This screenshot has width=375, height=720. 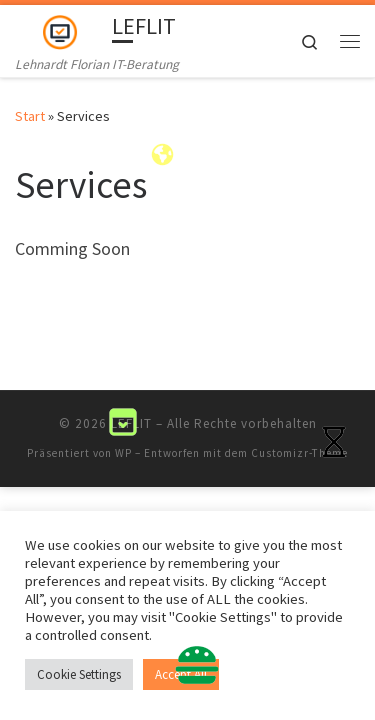 What do you see at coordinates (162, 154) in the screenshot?
I see `switch to global or worldwide settings` at bounding box center [162, 154].